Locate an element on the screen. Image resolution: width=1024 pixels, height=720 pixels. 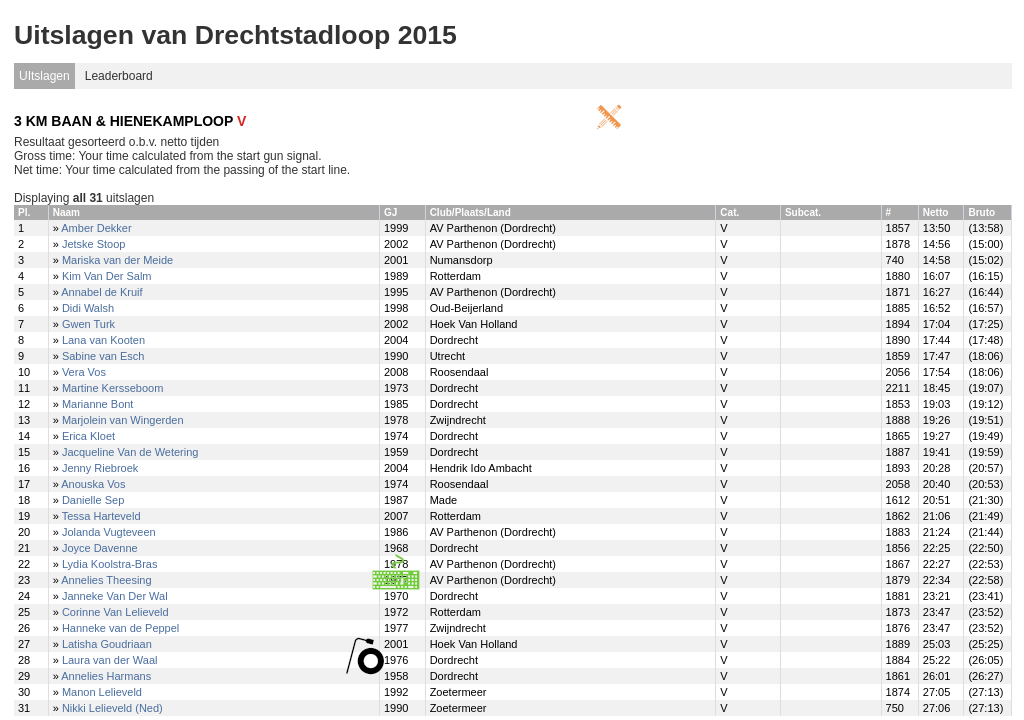
access vehicle repair or tire change tools is located at coordinates (365, 656).